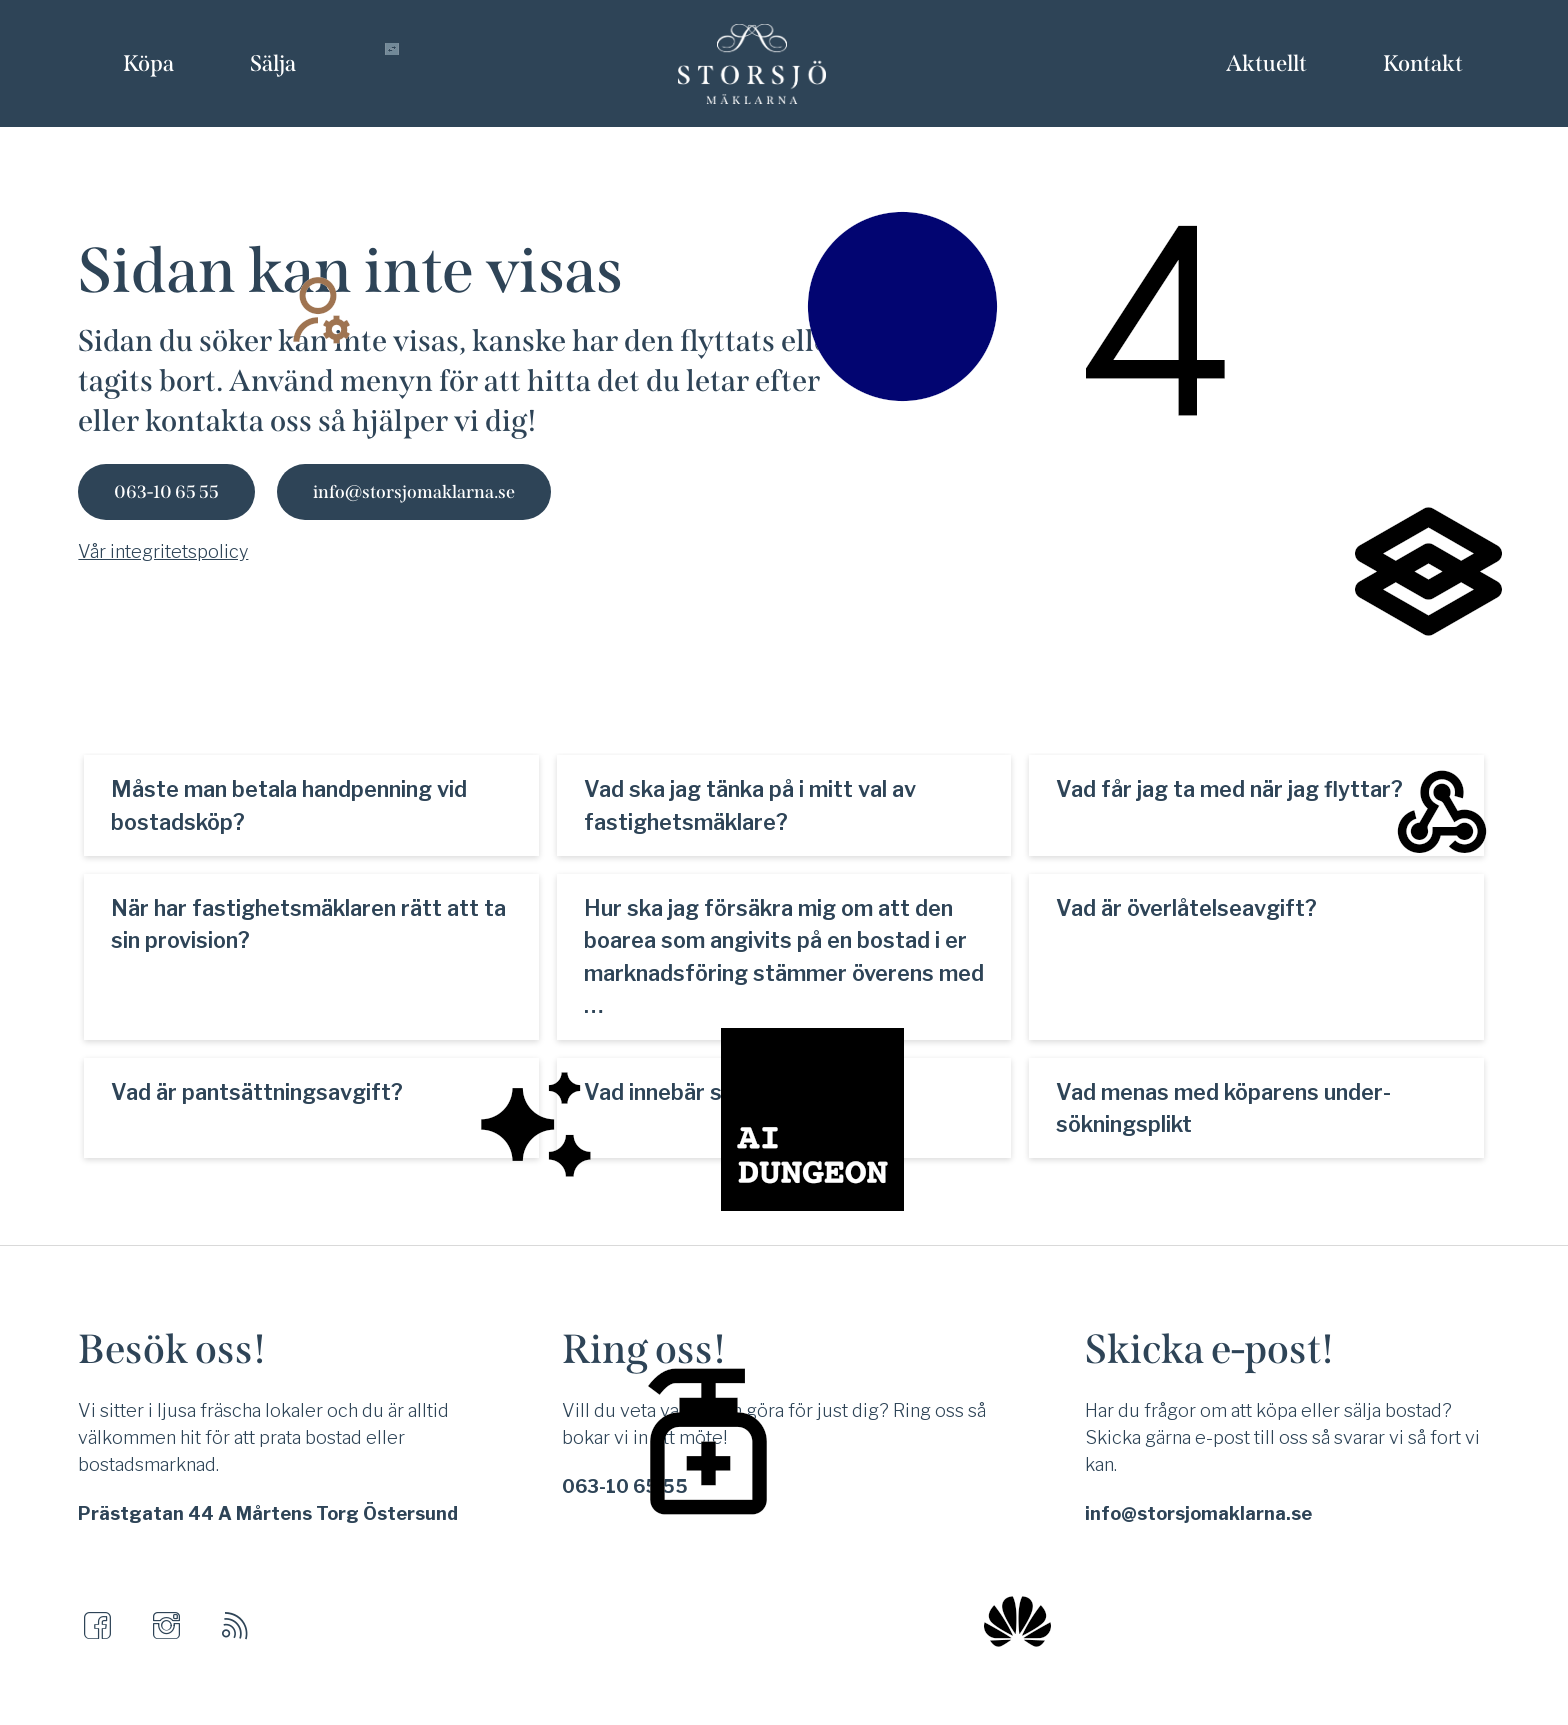  What do you see at coordinates (708, 1441) in the screenshot?
I see `access hand sanitizer station location` at bounding box center [708, 1441].